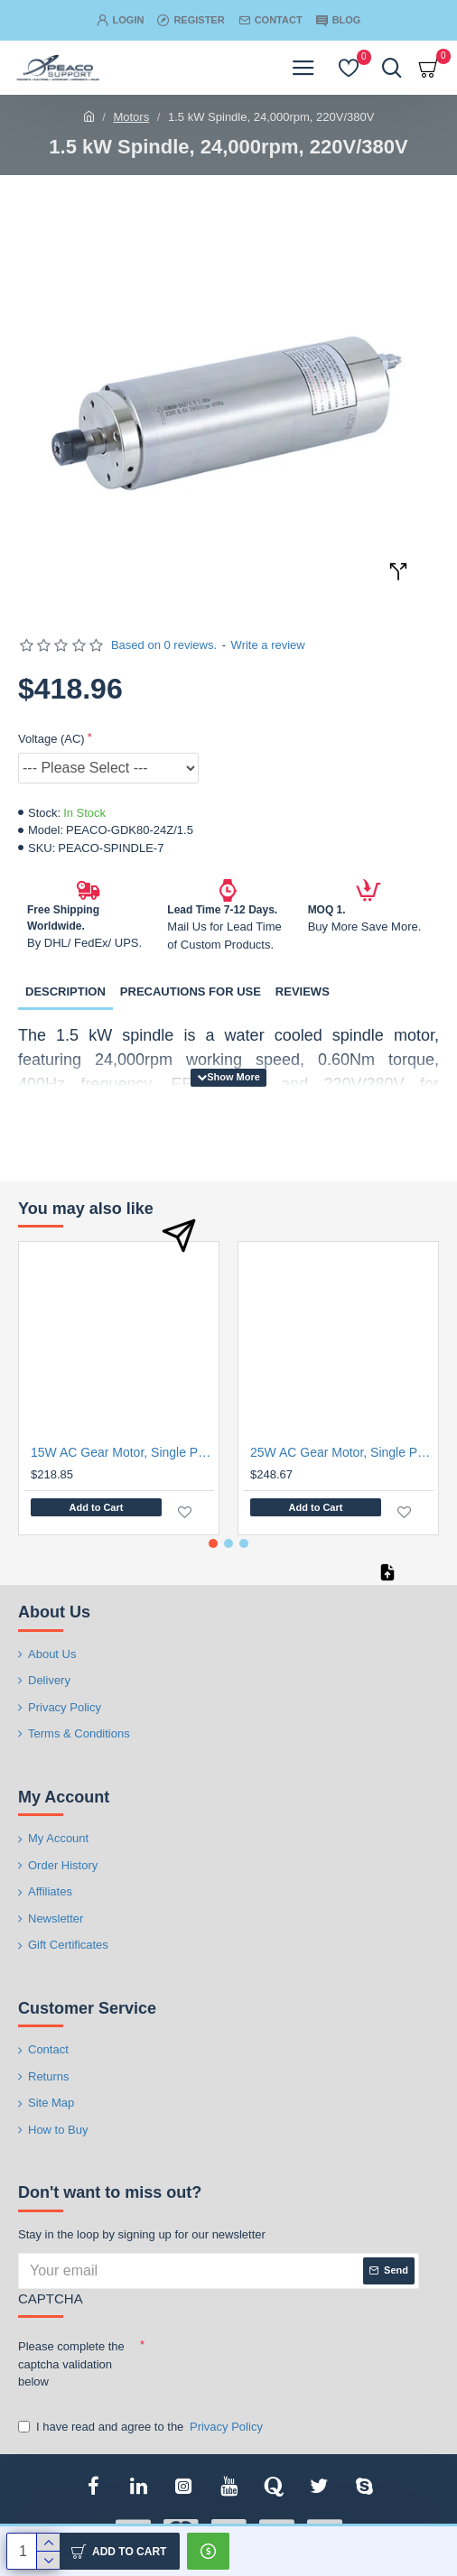 This screenshot has height=2576, width=457. What do you see at coordinates (398, 571) in the screenshot?
I see `split content into multiple paths` at bounding box center [398, 571].